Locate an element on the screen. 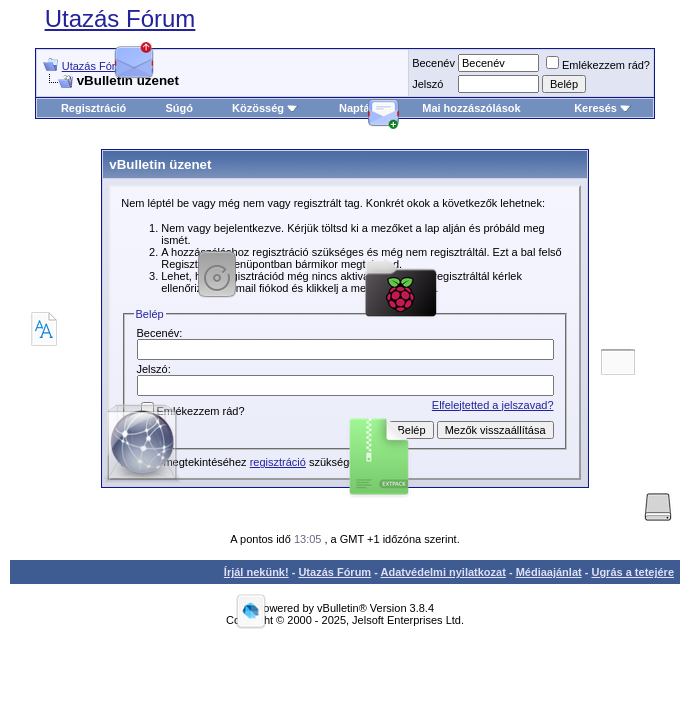 The height and width of the screenshot is (720, 690). dart programming language source file is located at coordinates (251, 611).